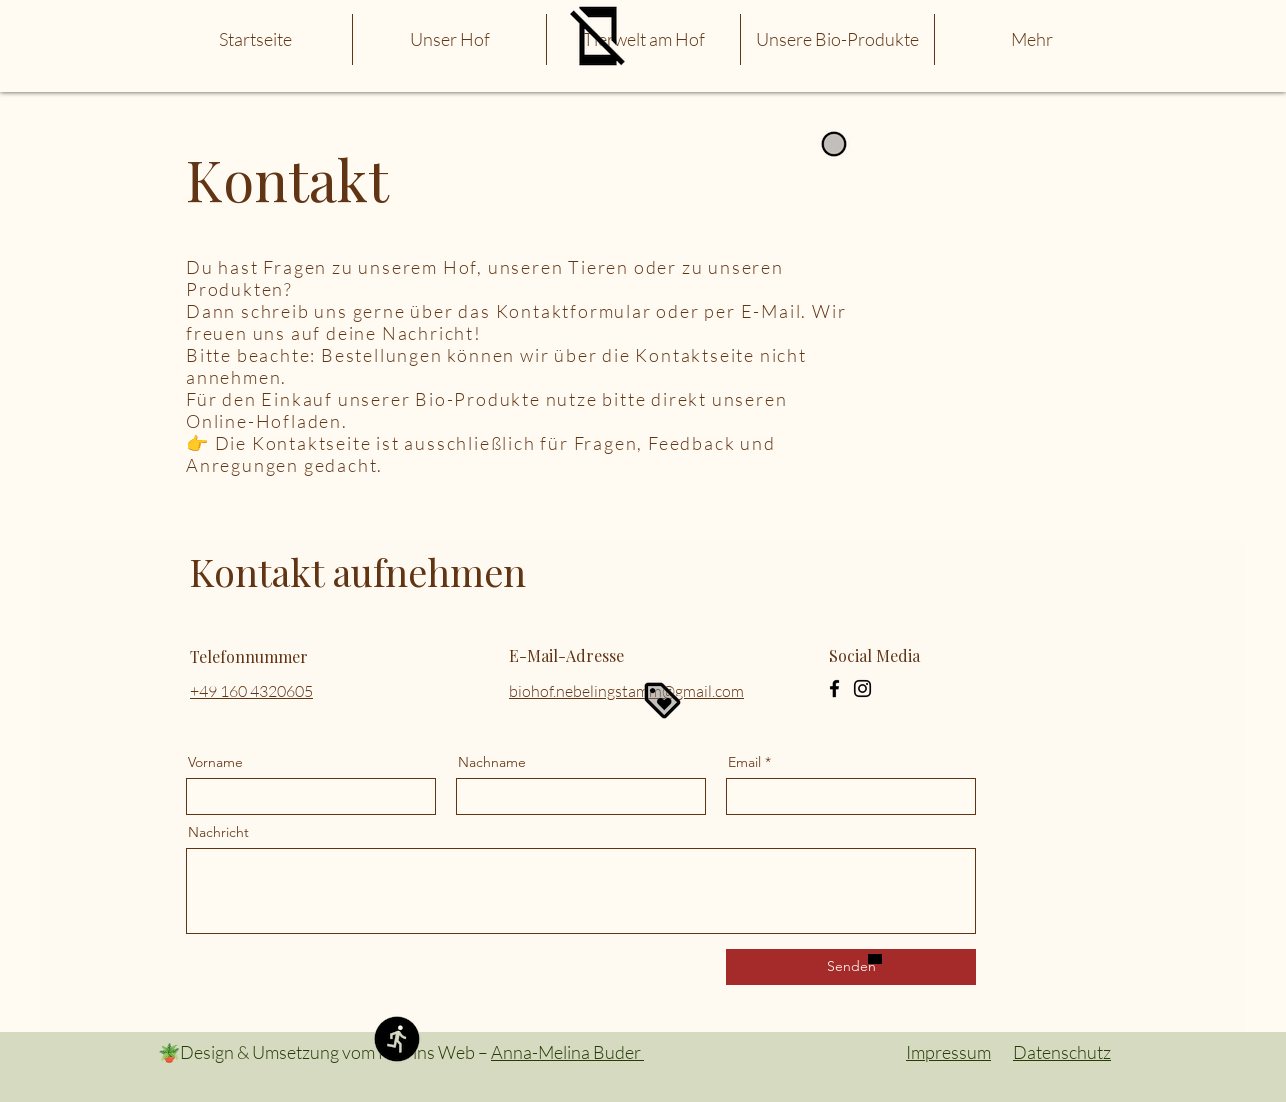 The image size is (1286, 1102). What do you see at coordinates (598, 36) in the screenshot?
I see `disable mobile device or phone features` at bounding box center [598, 36].